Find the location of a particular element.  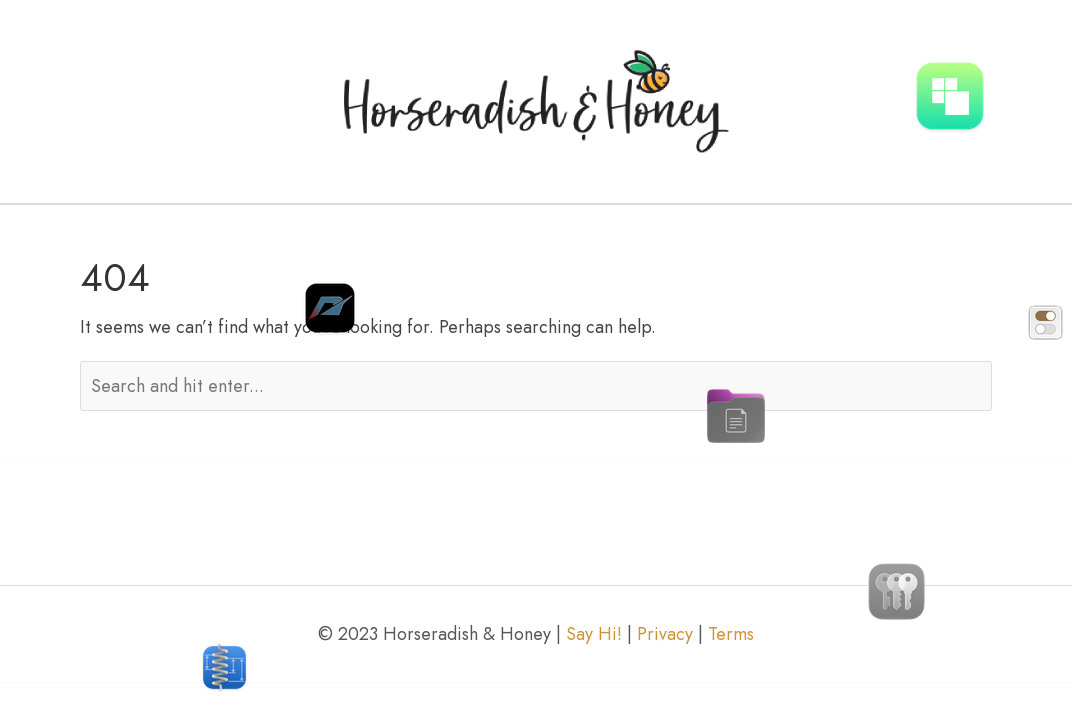

open documents folder is located at coordinates (736, 416).